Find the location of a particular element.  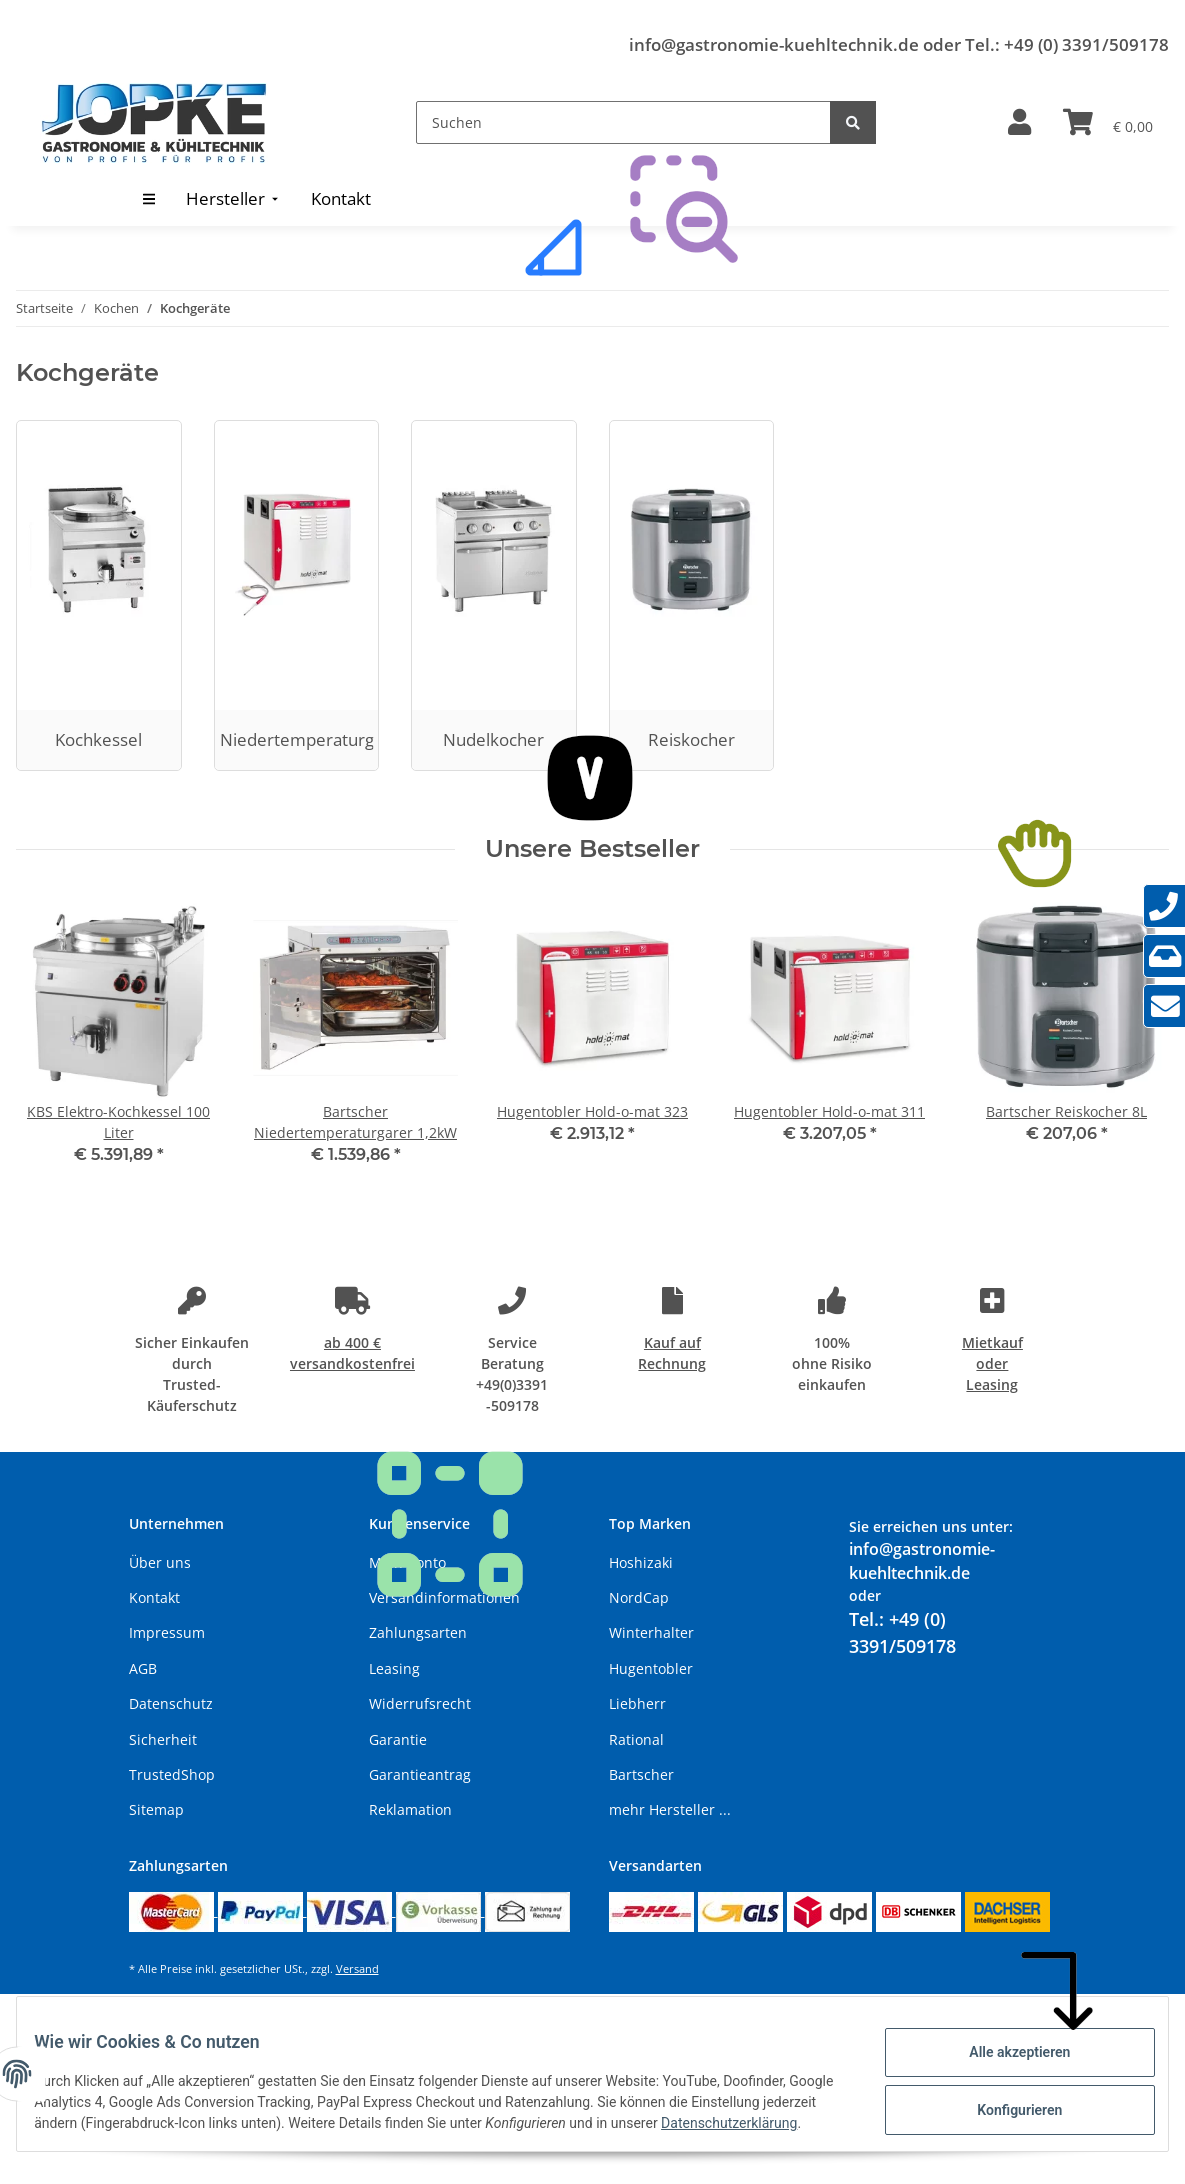

turn right then down navigation direction is located at coordinates (1057, 1991).